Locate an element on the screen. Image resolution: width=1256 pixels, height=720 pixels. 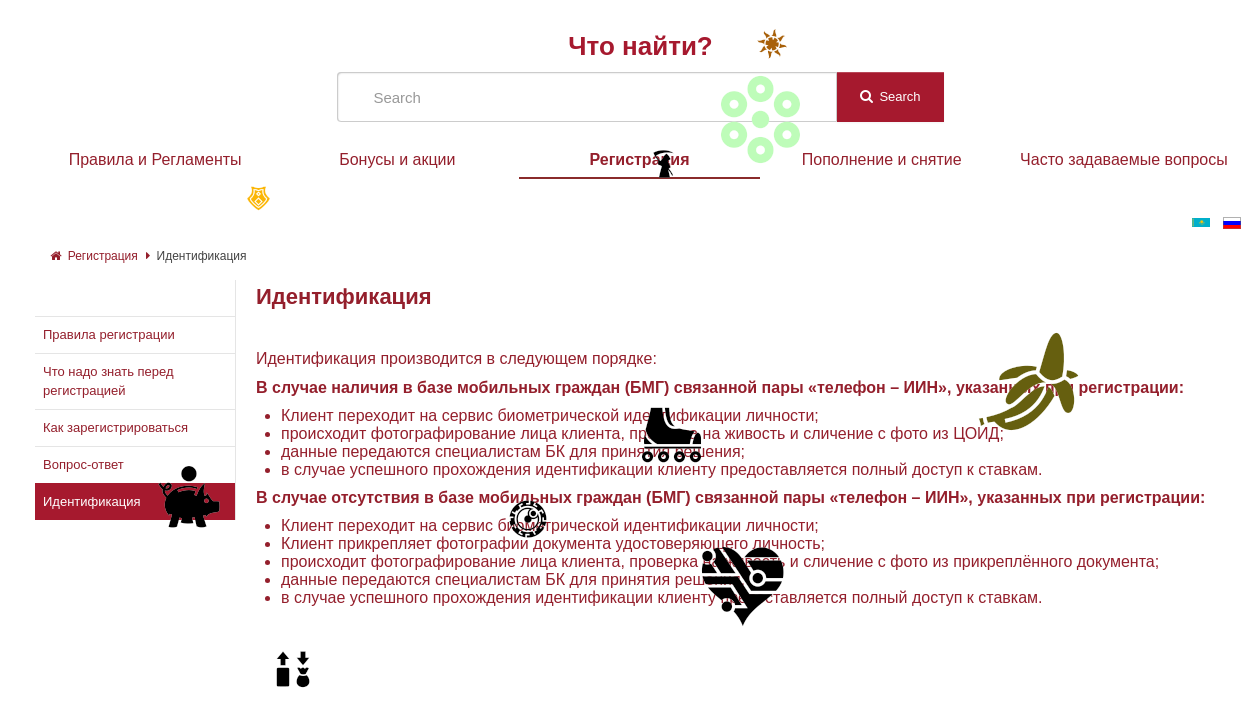
food or fruit category in a game inventory is located at coordinates (1028, 381).